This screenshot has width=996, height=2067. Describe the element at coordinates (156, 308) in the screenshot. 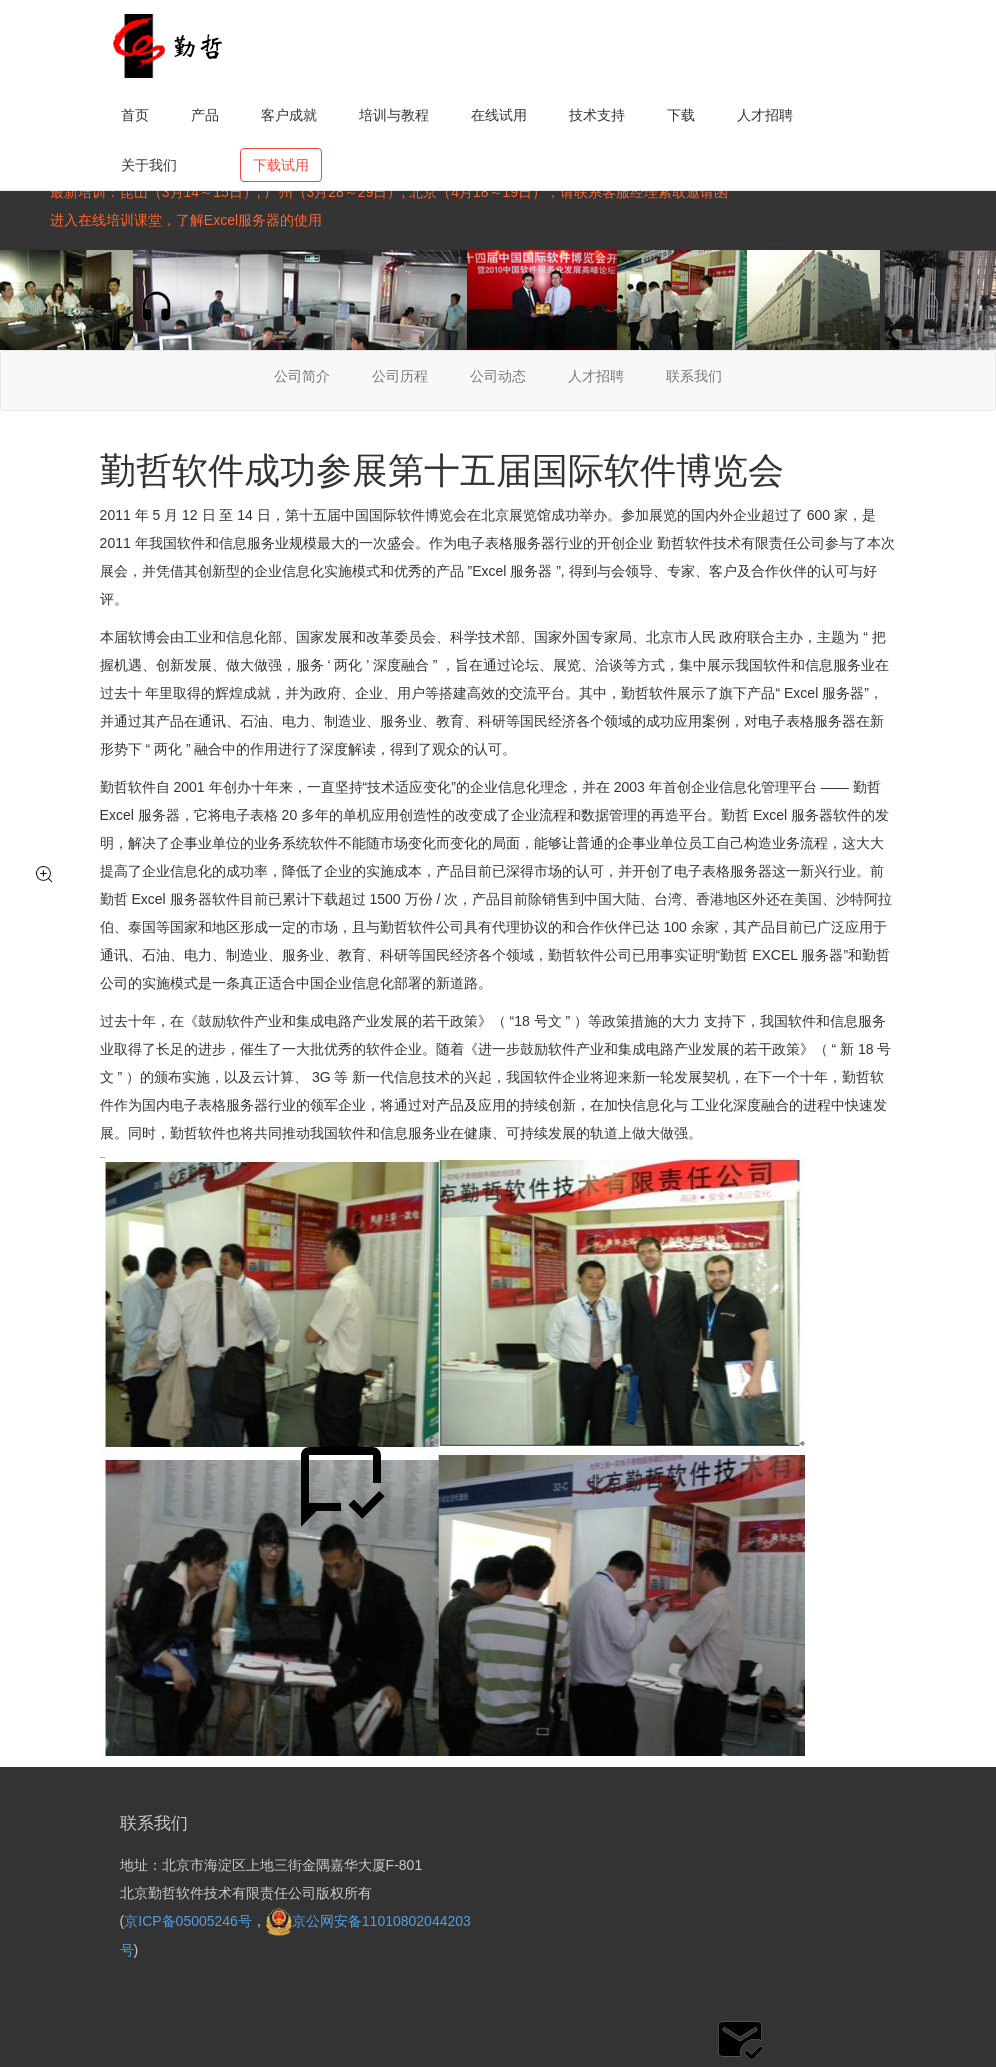

I see `access audio or voice support` at that location.